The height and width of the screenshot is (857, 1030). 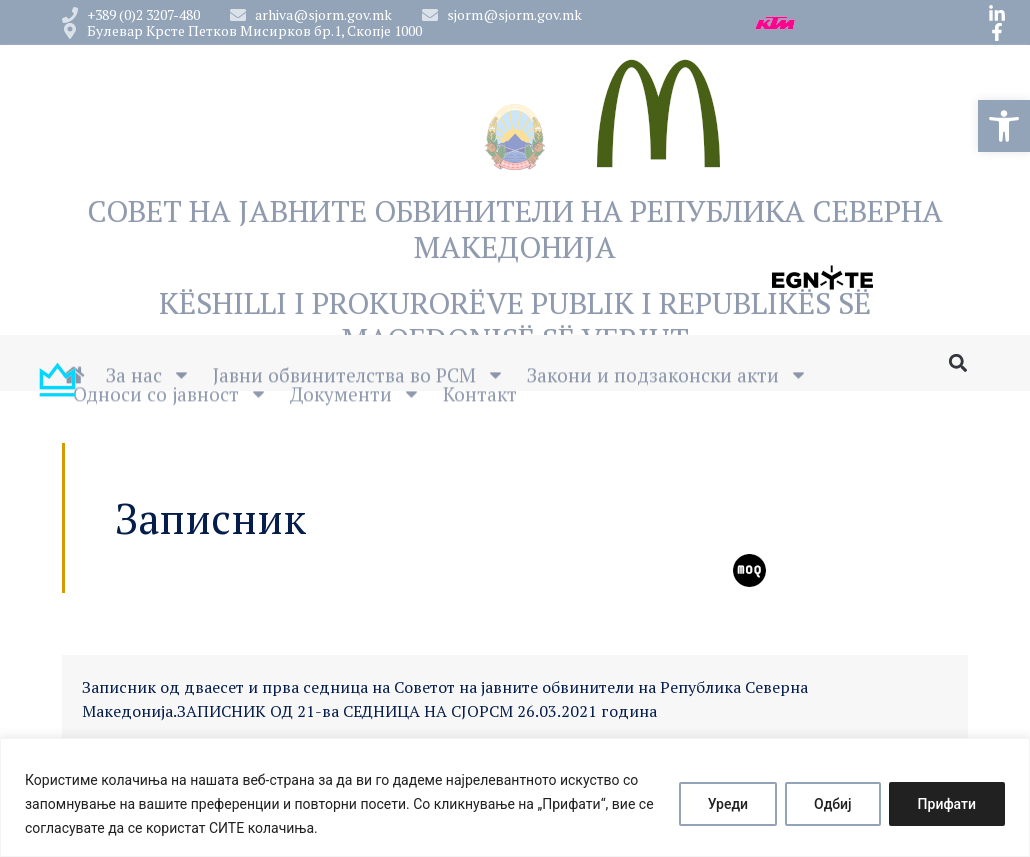 I want to click on open egnyte cloud storage app, so click(x=822, y=277).